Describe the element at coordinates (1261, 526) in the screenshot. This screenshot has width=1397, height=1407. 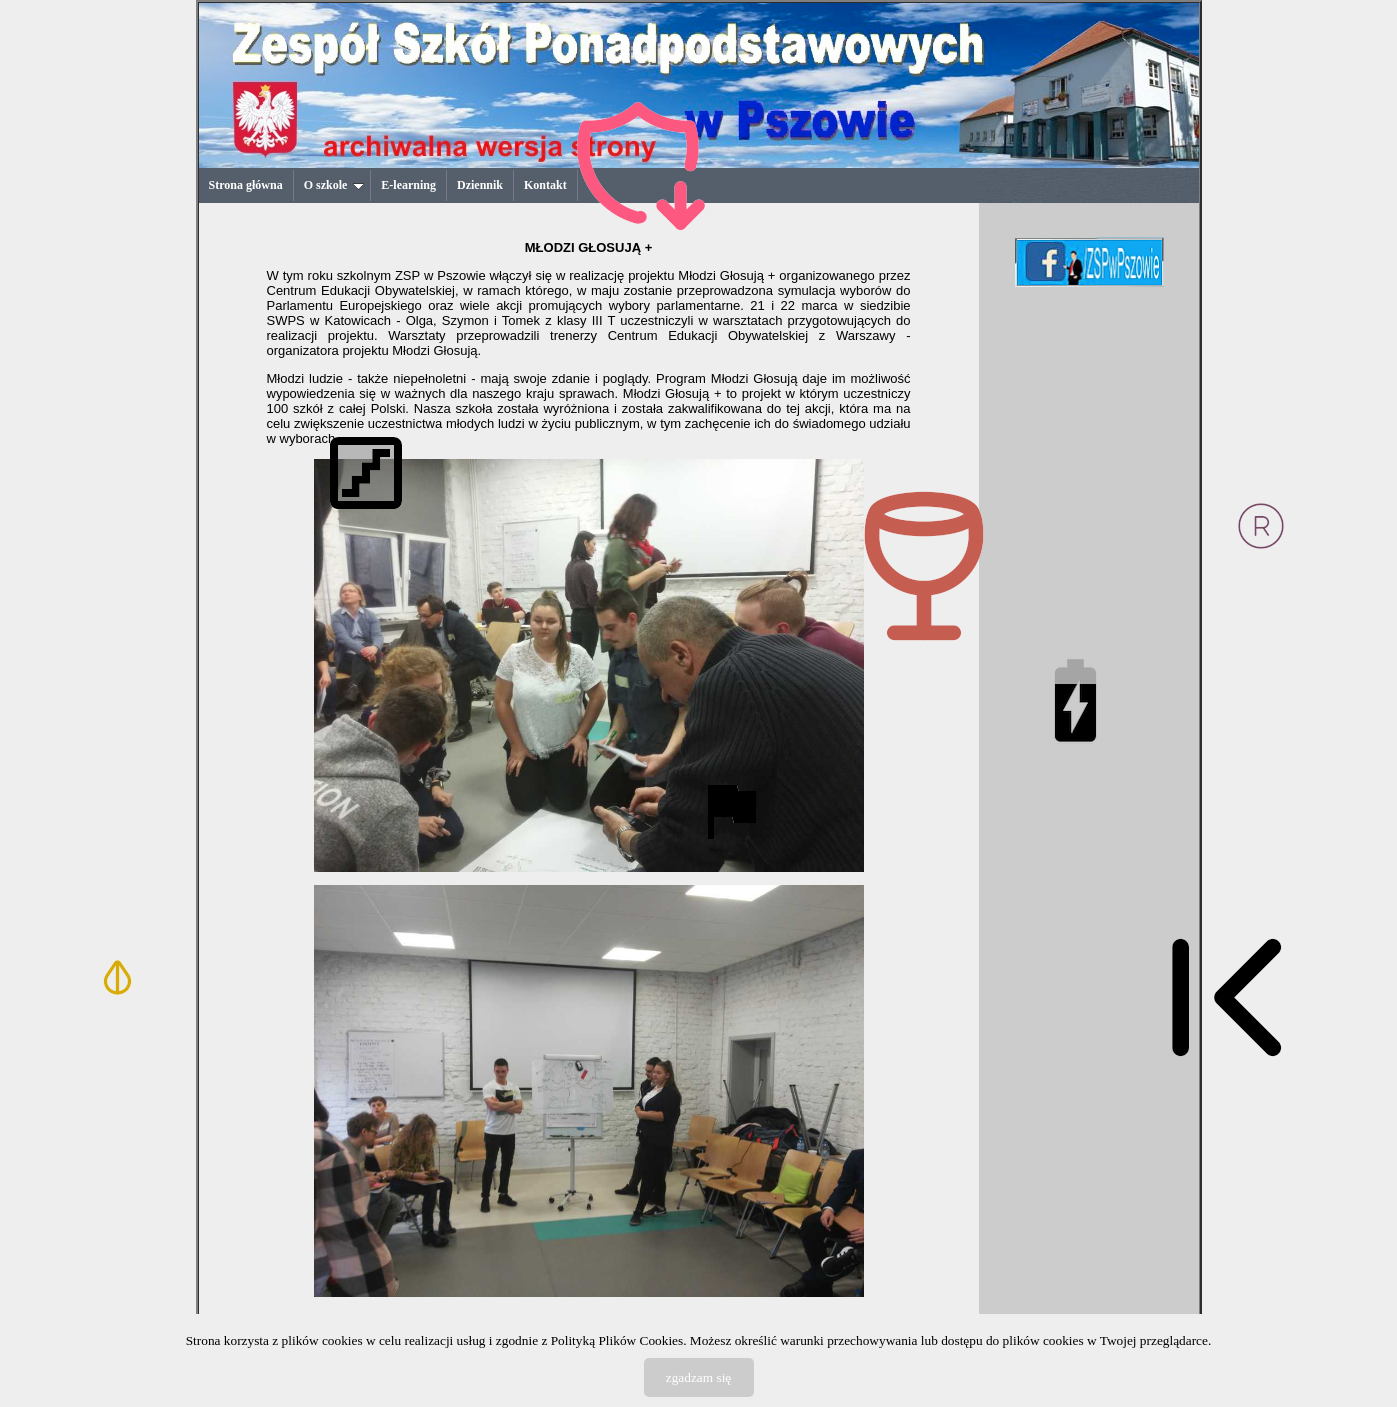
I see `indicates registered trademark status` at that location.